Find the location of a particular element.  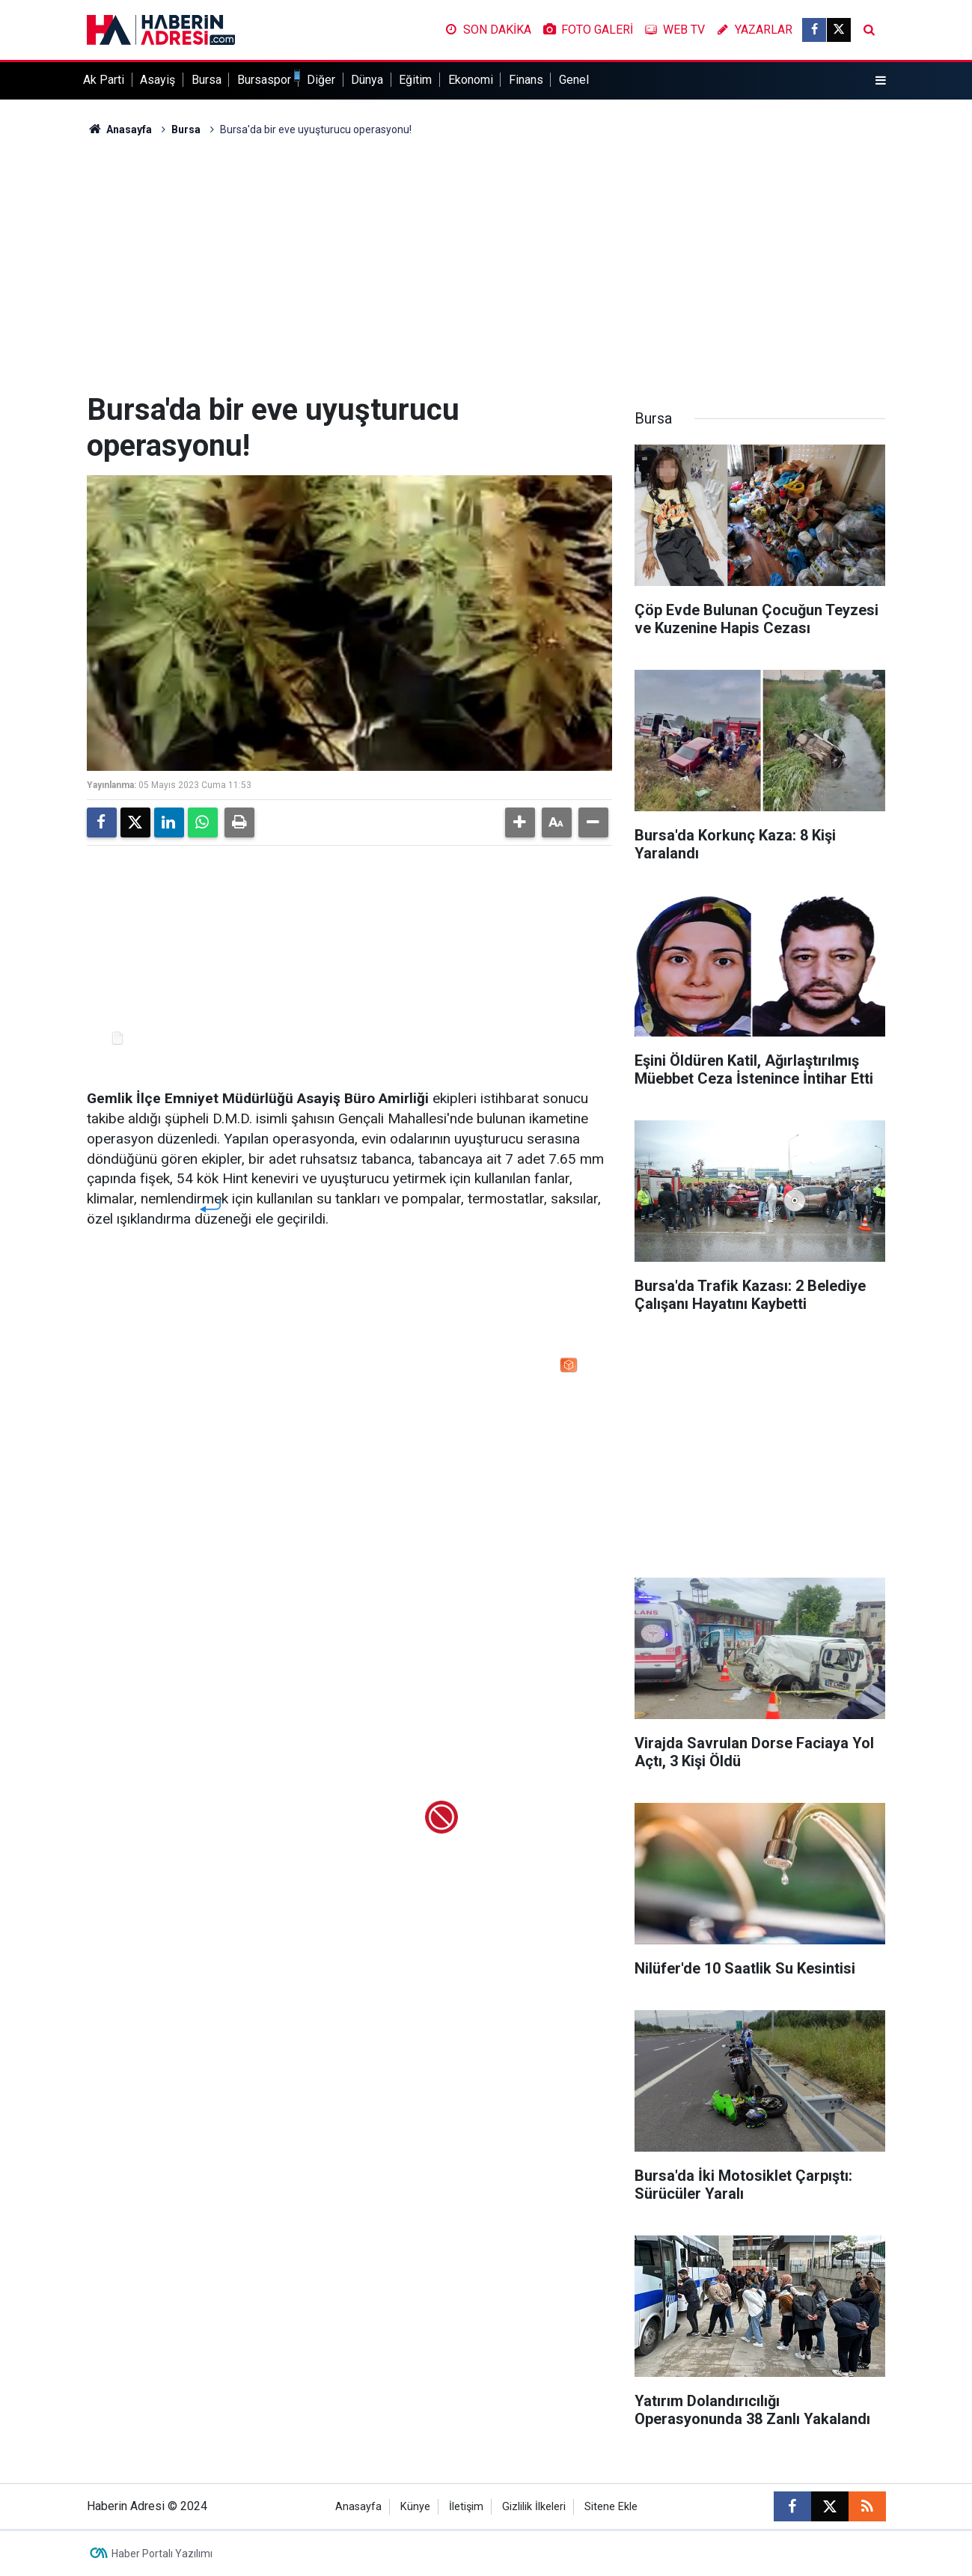

open a 3D model file in OBJ format is located at coordinates (569, 1364).